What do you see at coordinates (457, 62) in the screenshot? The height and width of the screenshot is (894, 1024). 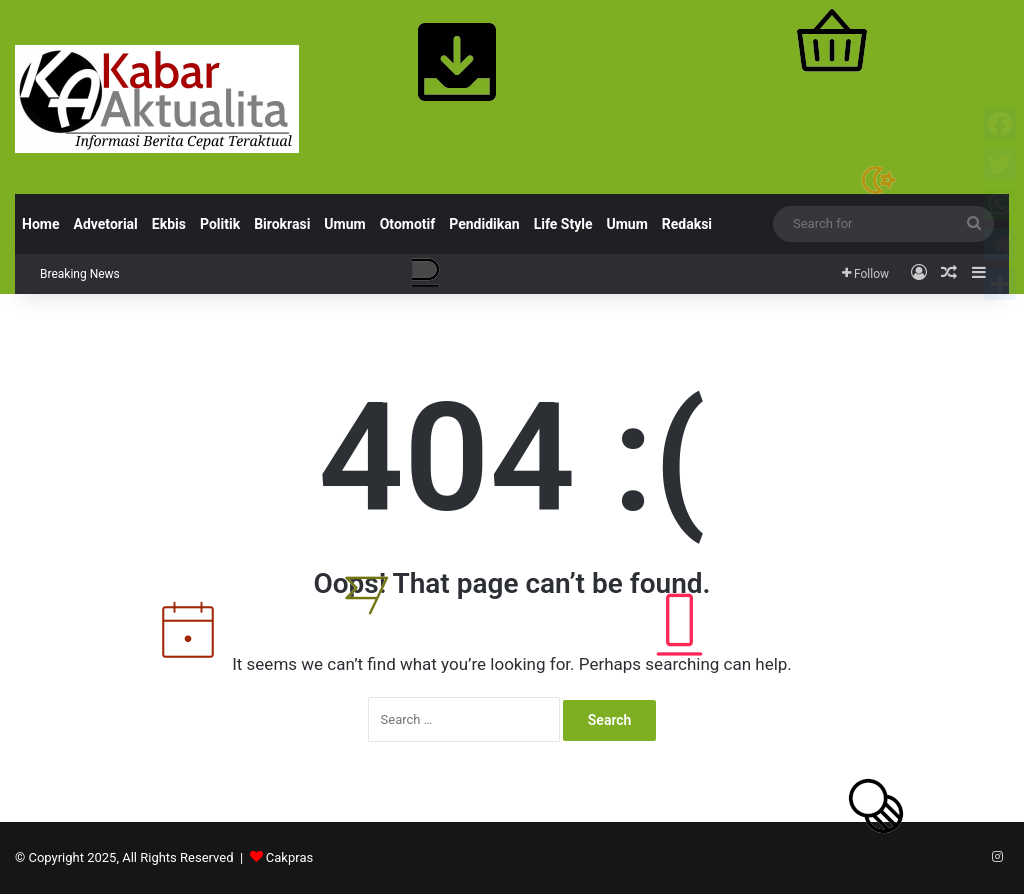 I see `download file to inbox or tray` at bounding box center [457, 62].